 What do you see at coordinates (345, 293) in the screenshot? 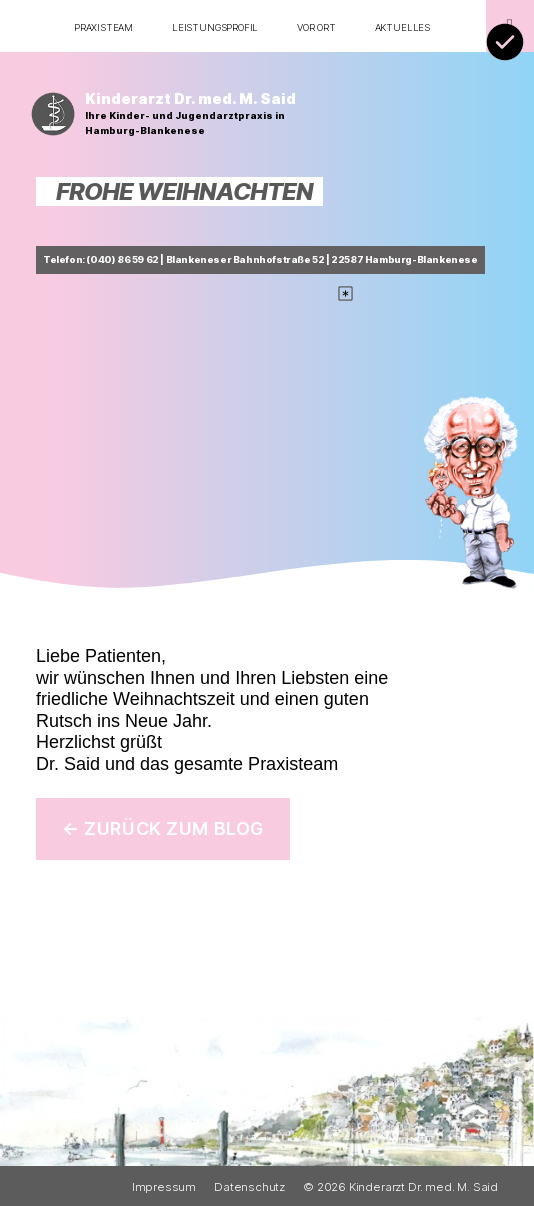
I see `generate a new access key or password` at bounding box center [345, 293].